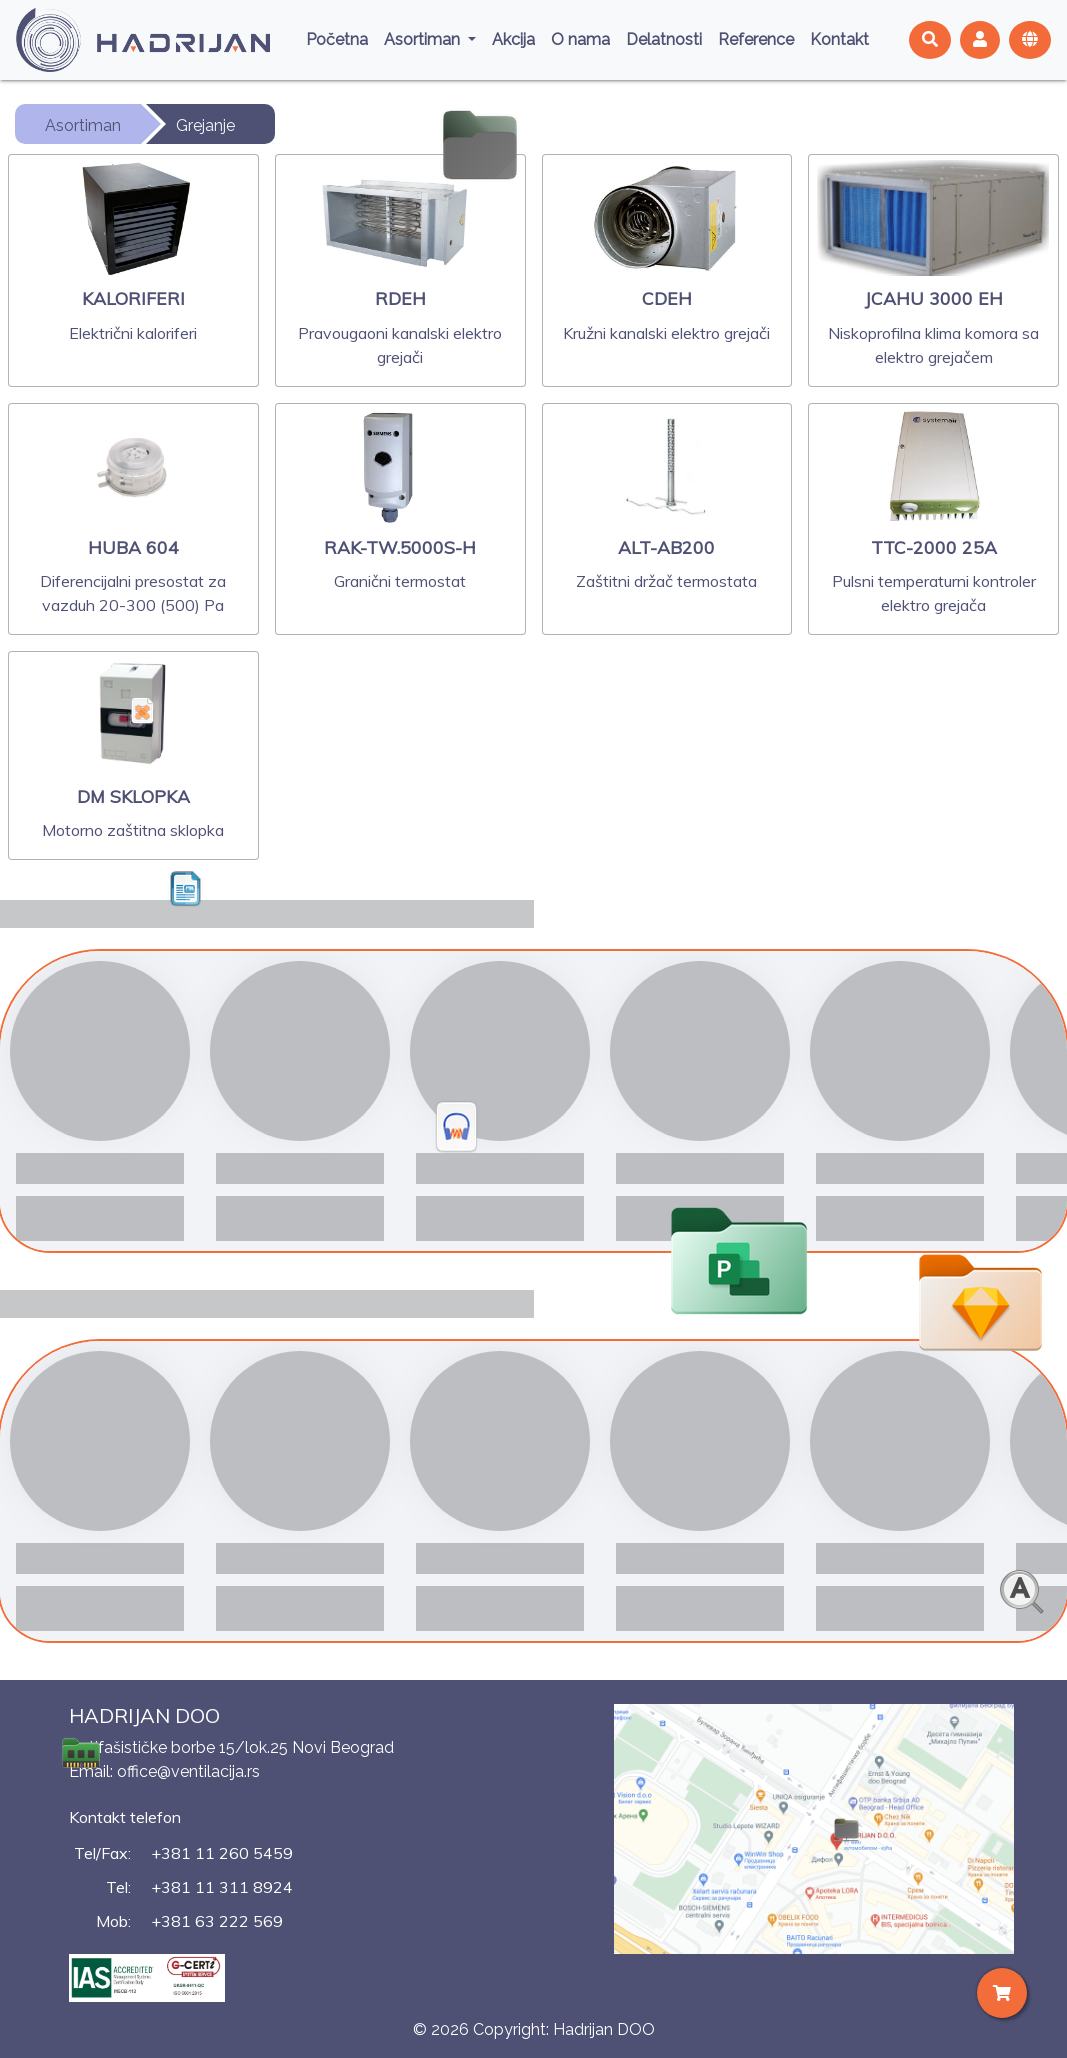 This screenshot has height=2058, width=1067. I want to click on access a remote or network folder, so click(846, 1829).